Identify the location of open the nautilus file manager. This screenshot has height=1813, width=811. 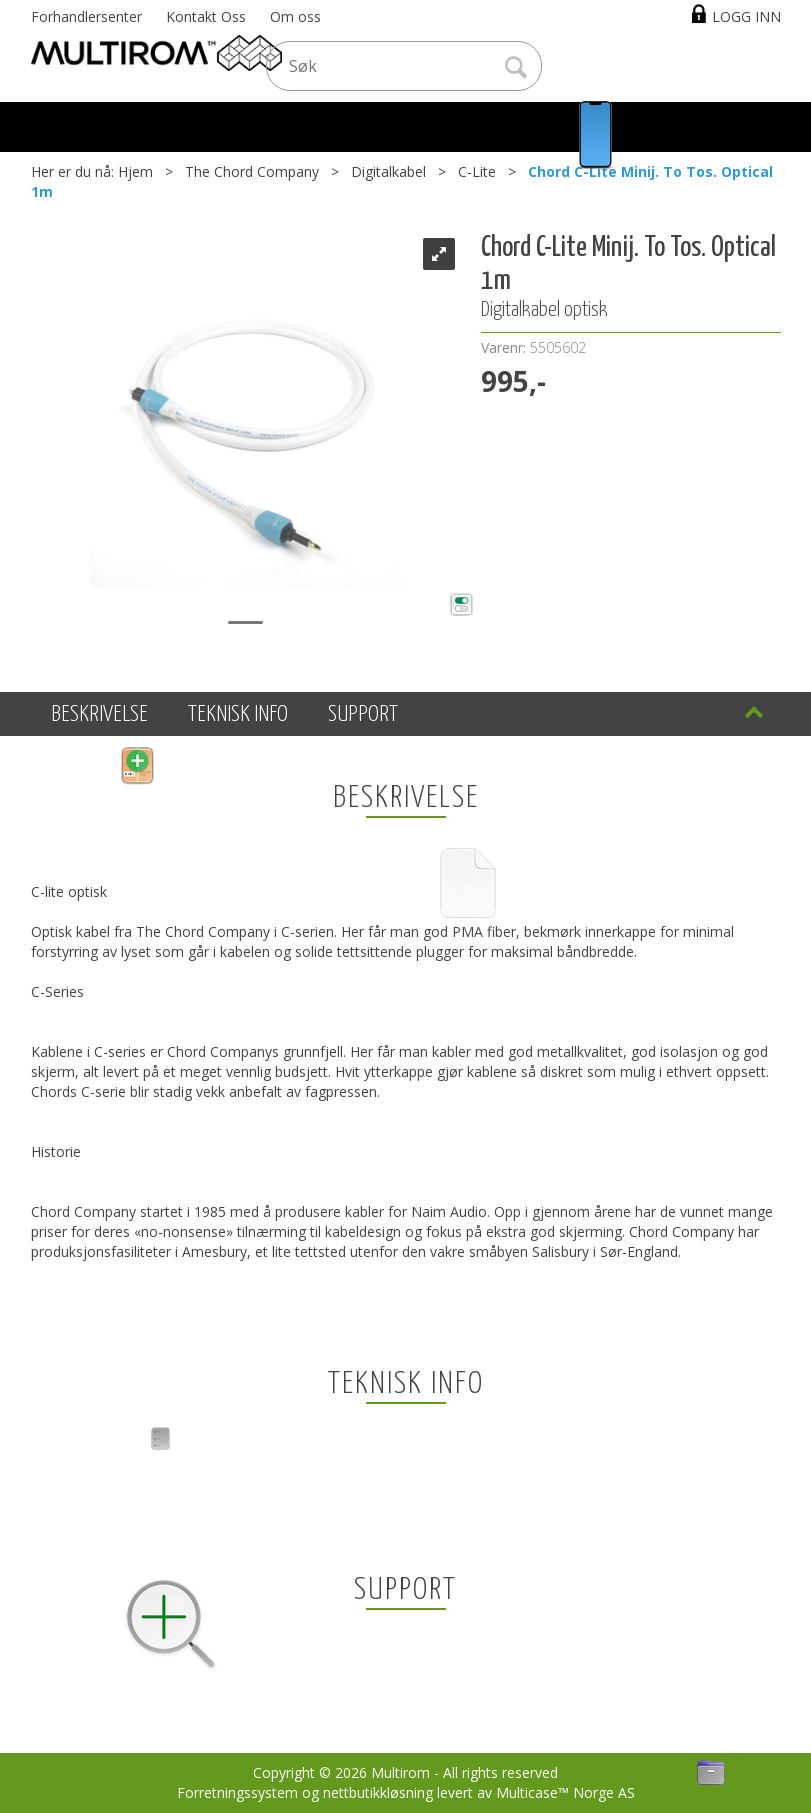
(711, 1772).